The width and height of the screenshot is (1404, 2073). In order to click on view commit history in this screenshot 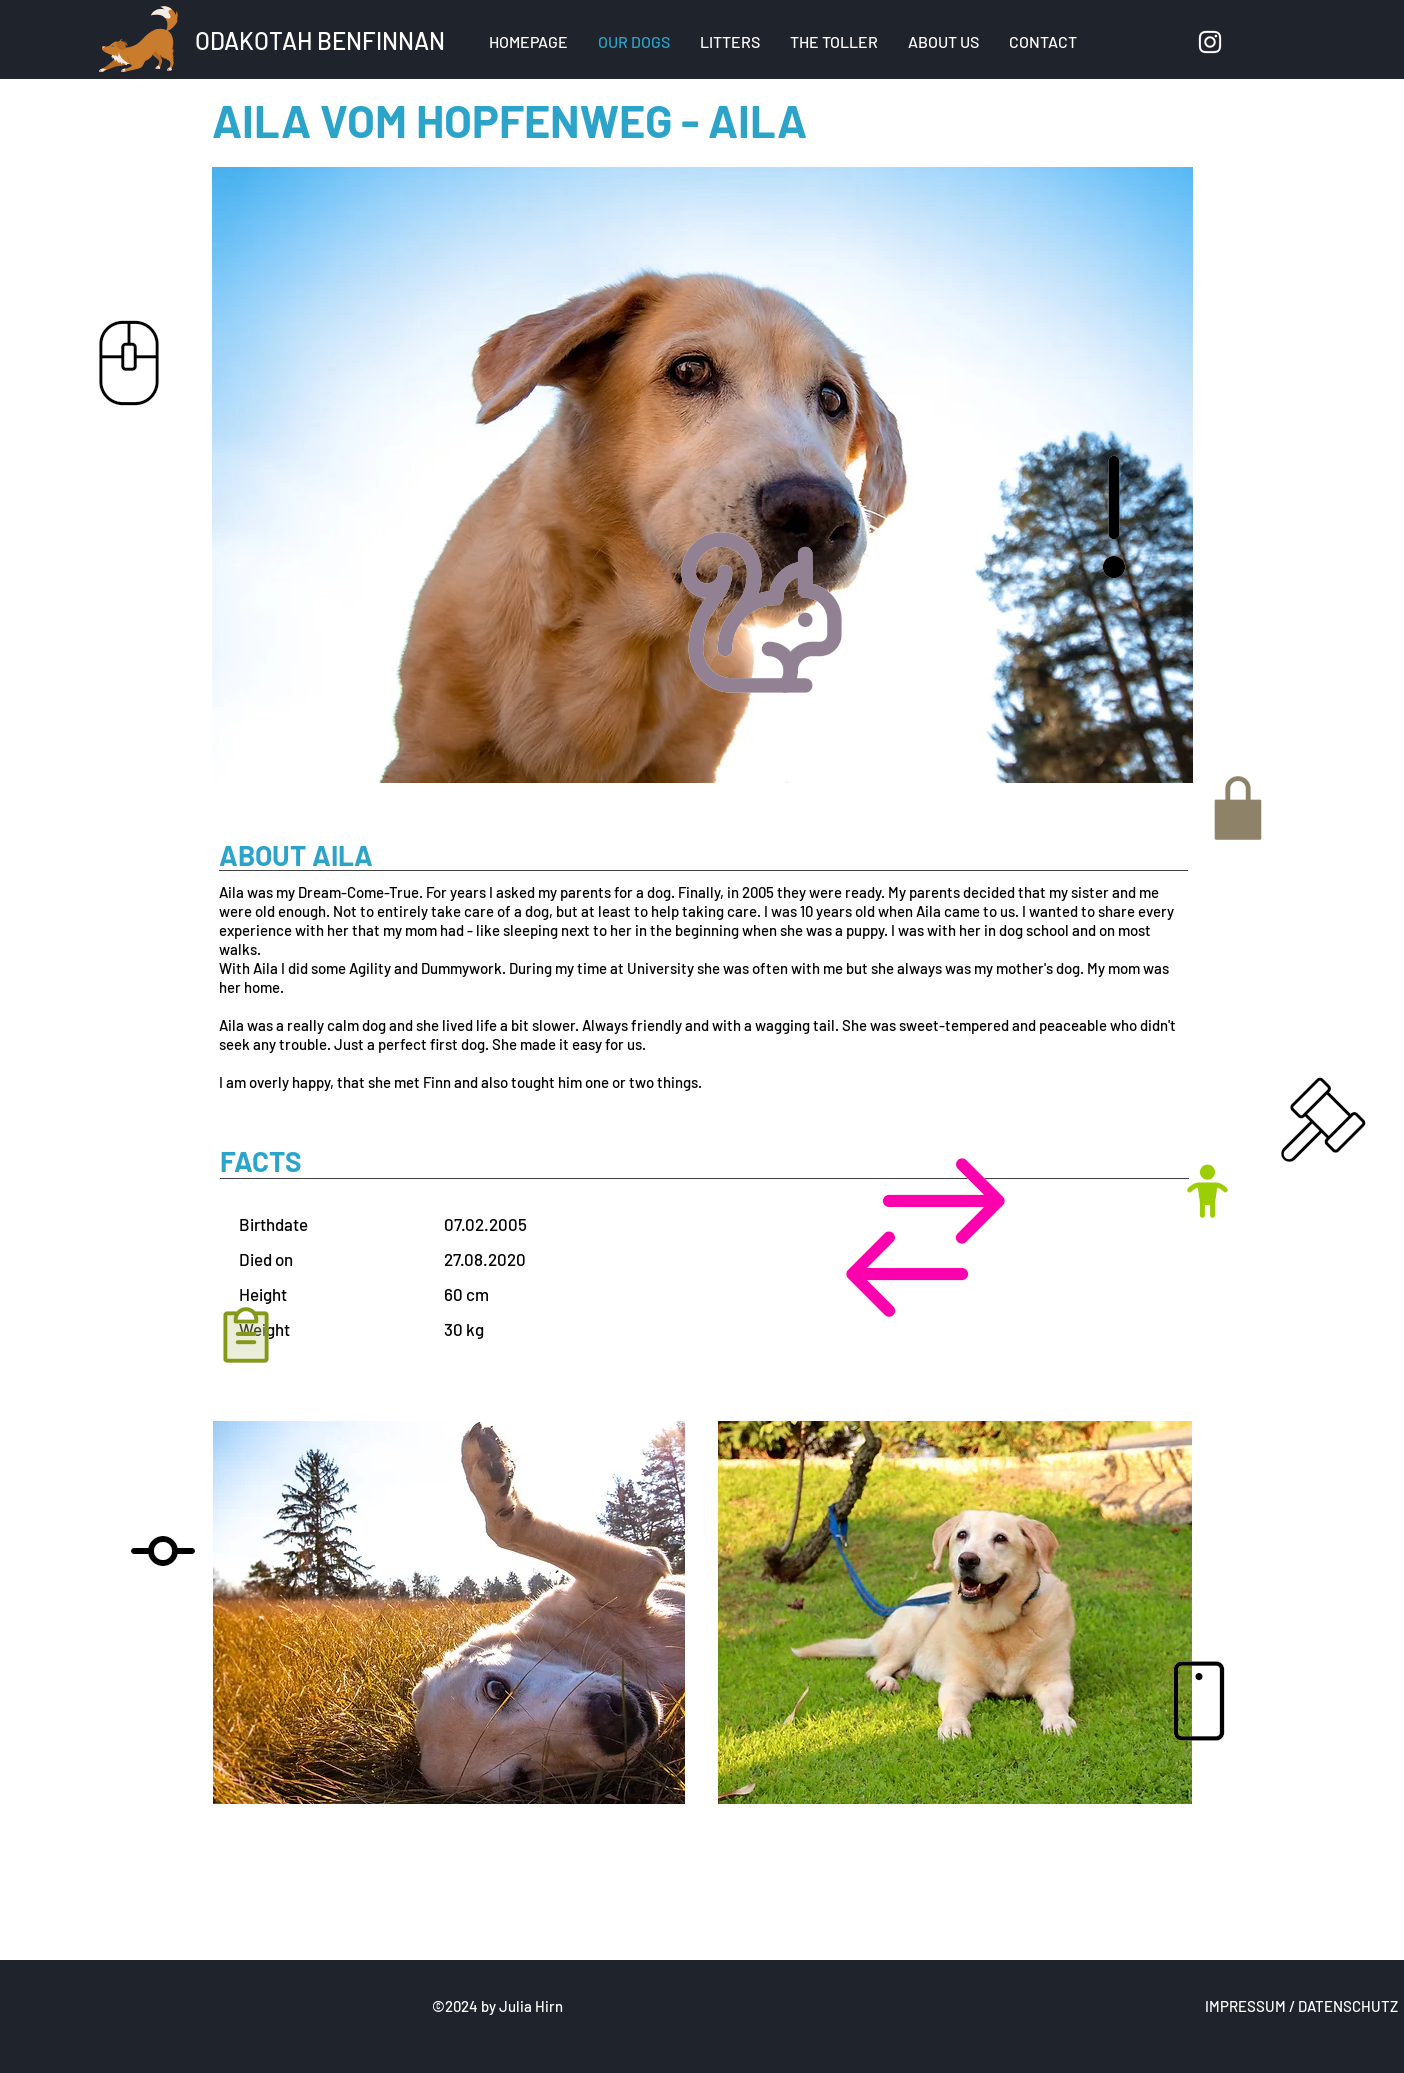, I will do `click(163, 1551)`.